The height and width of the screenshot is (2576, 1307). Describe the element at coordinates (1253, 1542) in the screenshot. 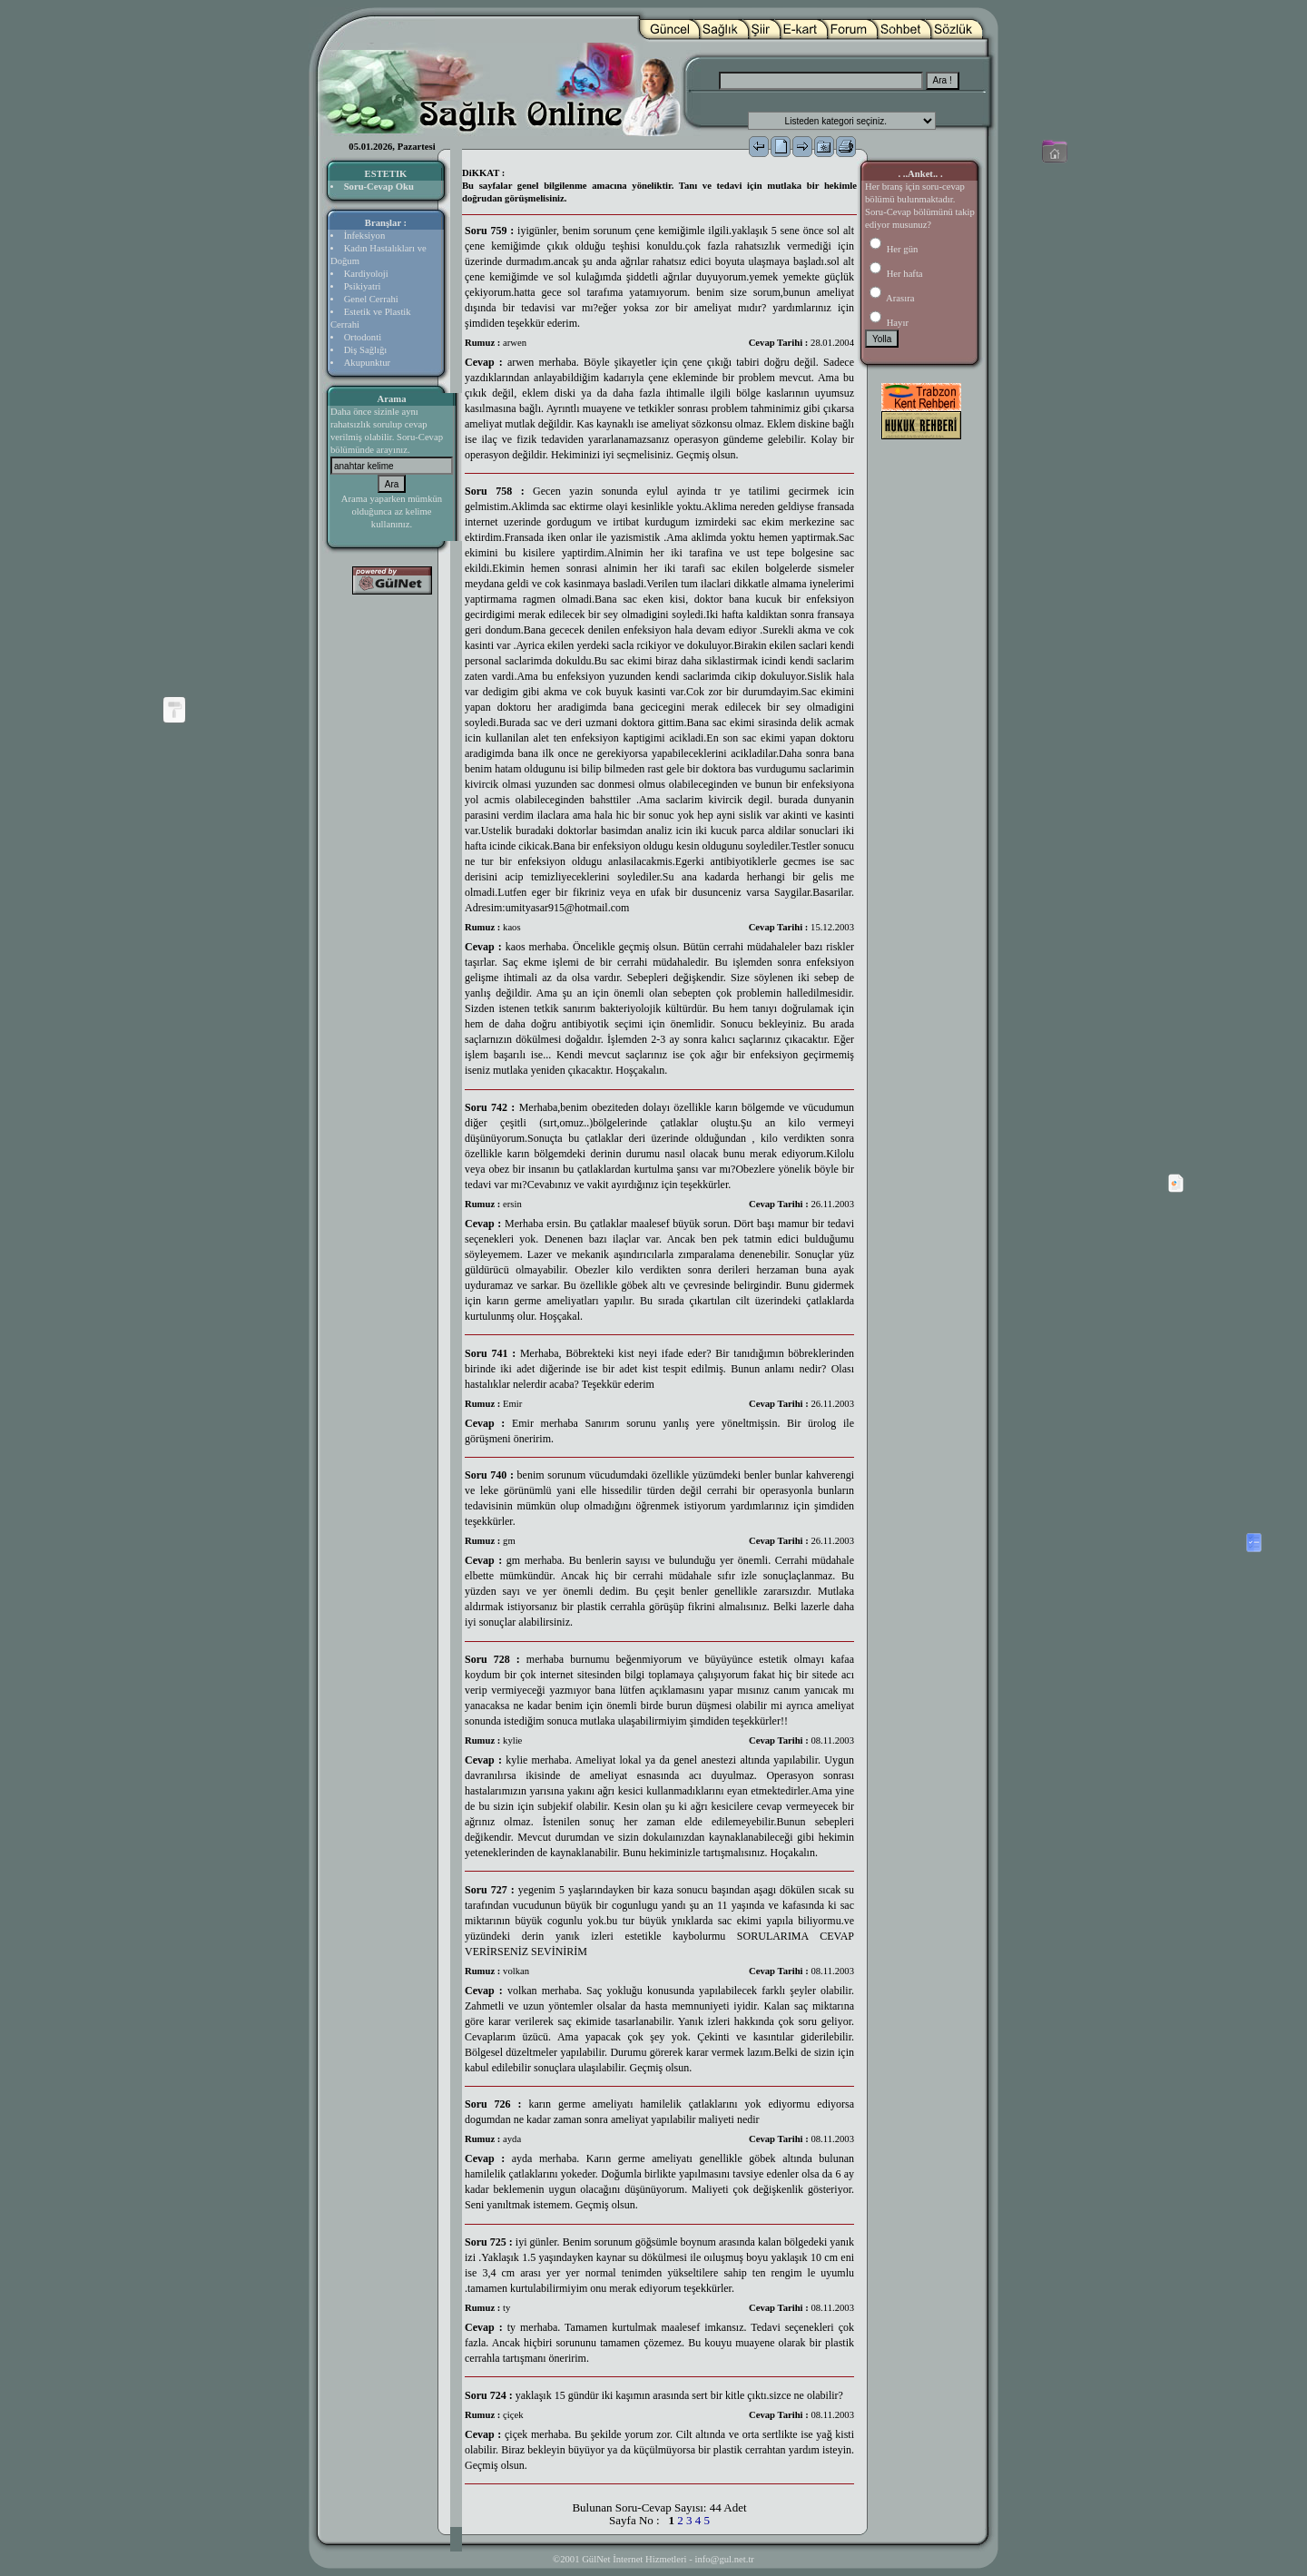

I see `open your bookmarks or saved items app` at that location.